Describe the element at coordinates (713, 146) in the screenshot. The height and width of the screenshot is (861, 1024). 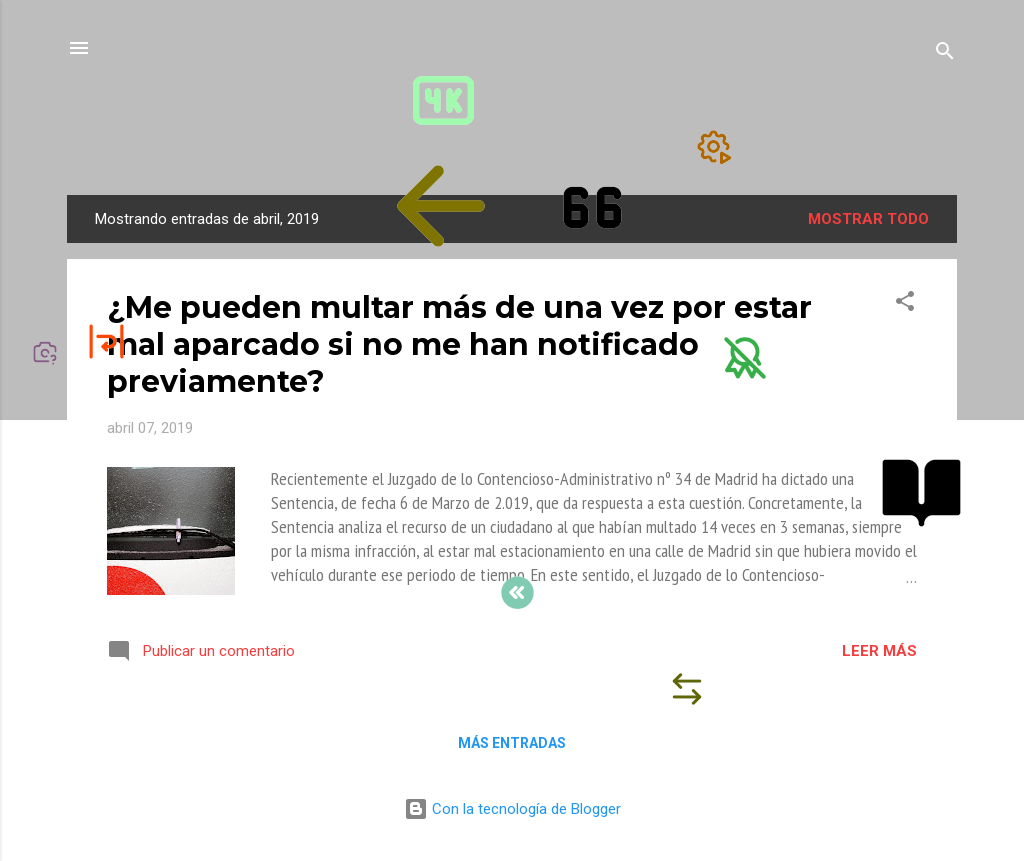
I see `access automation settings` at that location.